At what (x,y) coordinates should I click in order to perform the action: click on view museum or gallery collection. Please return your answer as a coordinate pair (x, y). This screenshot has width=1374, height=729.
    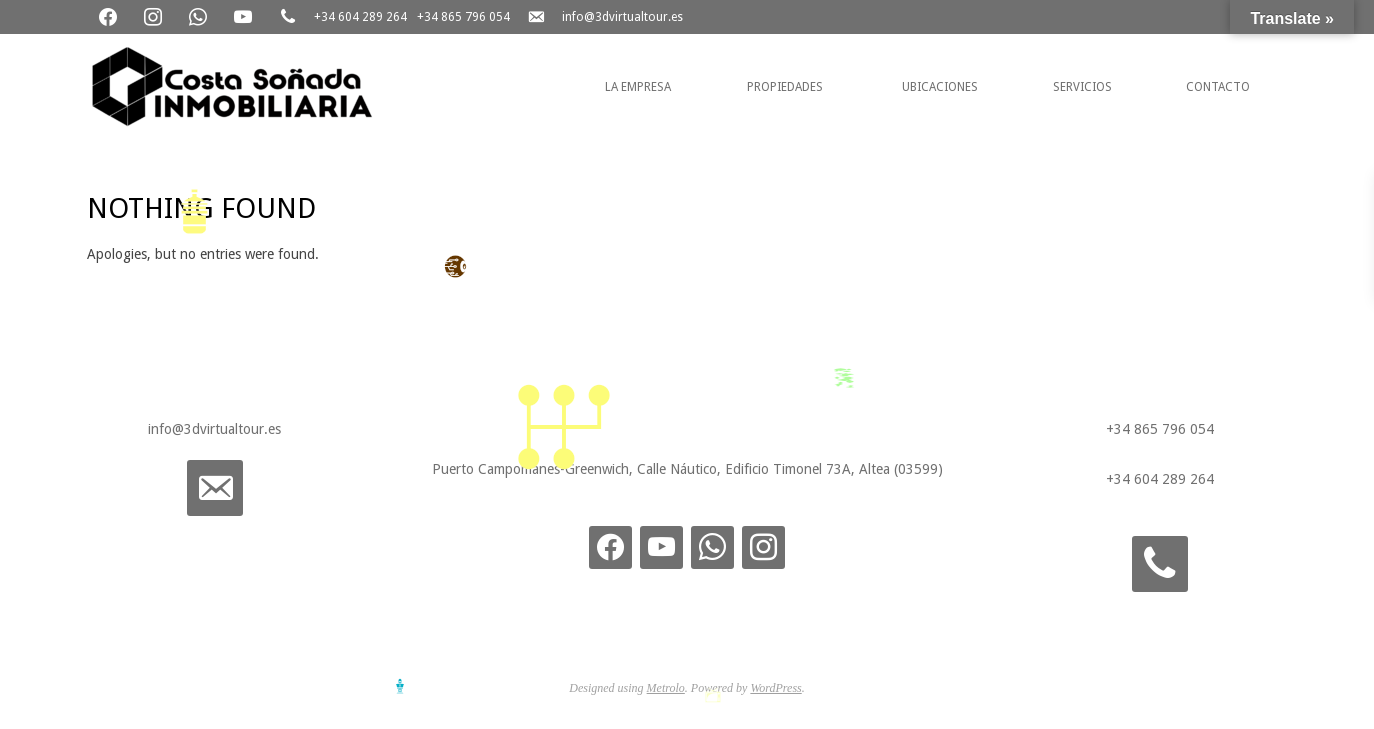
    Looking at the image, I should click on (400, 686).